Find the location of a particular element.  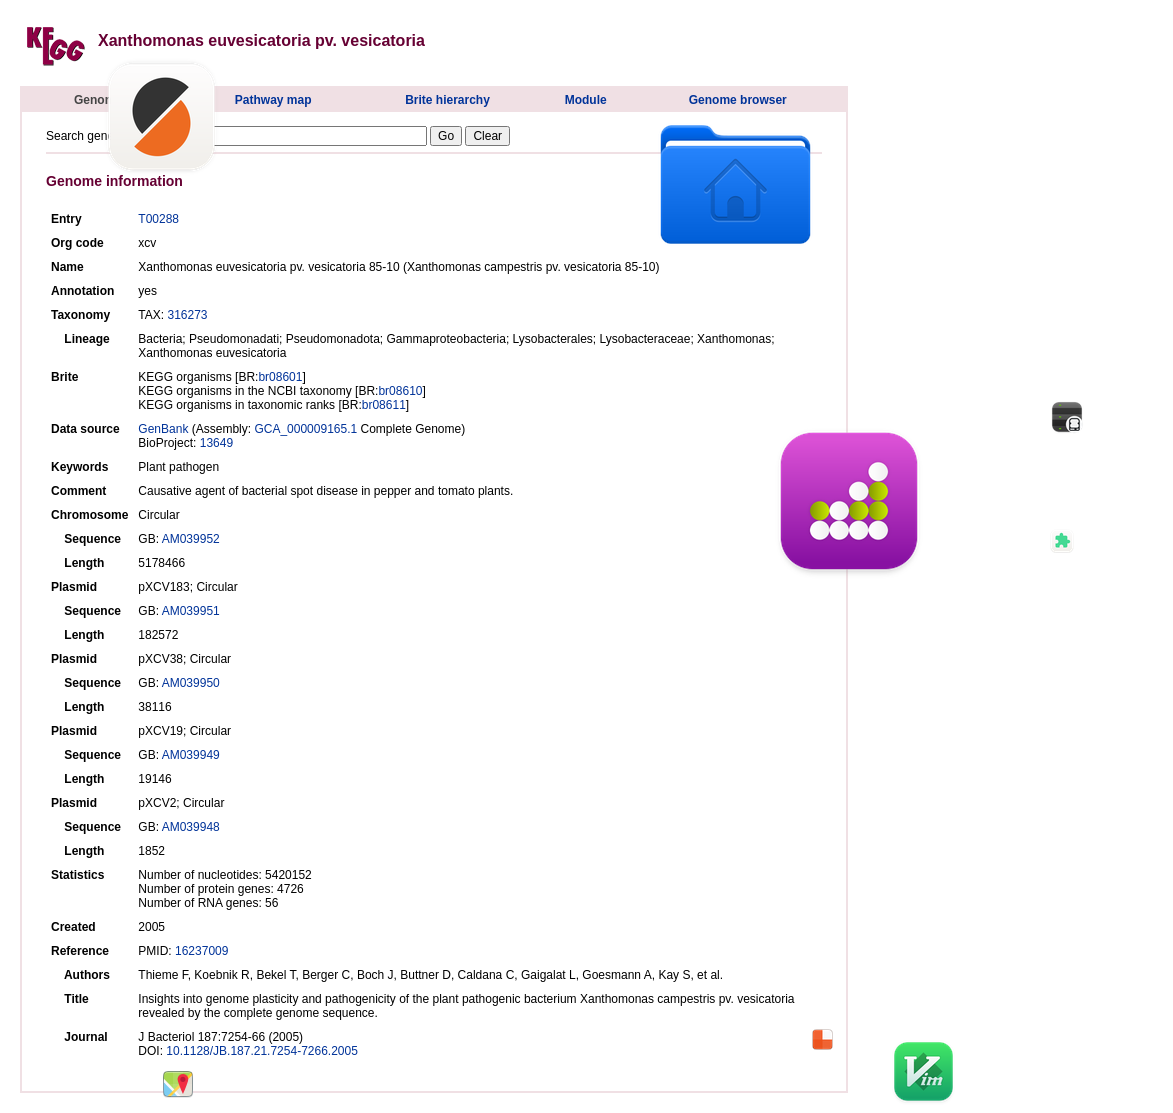

switch to the top-right workspace is located at coordinates (822, 1039).